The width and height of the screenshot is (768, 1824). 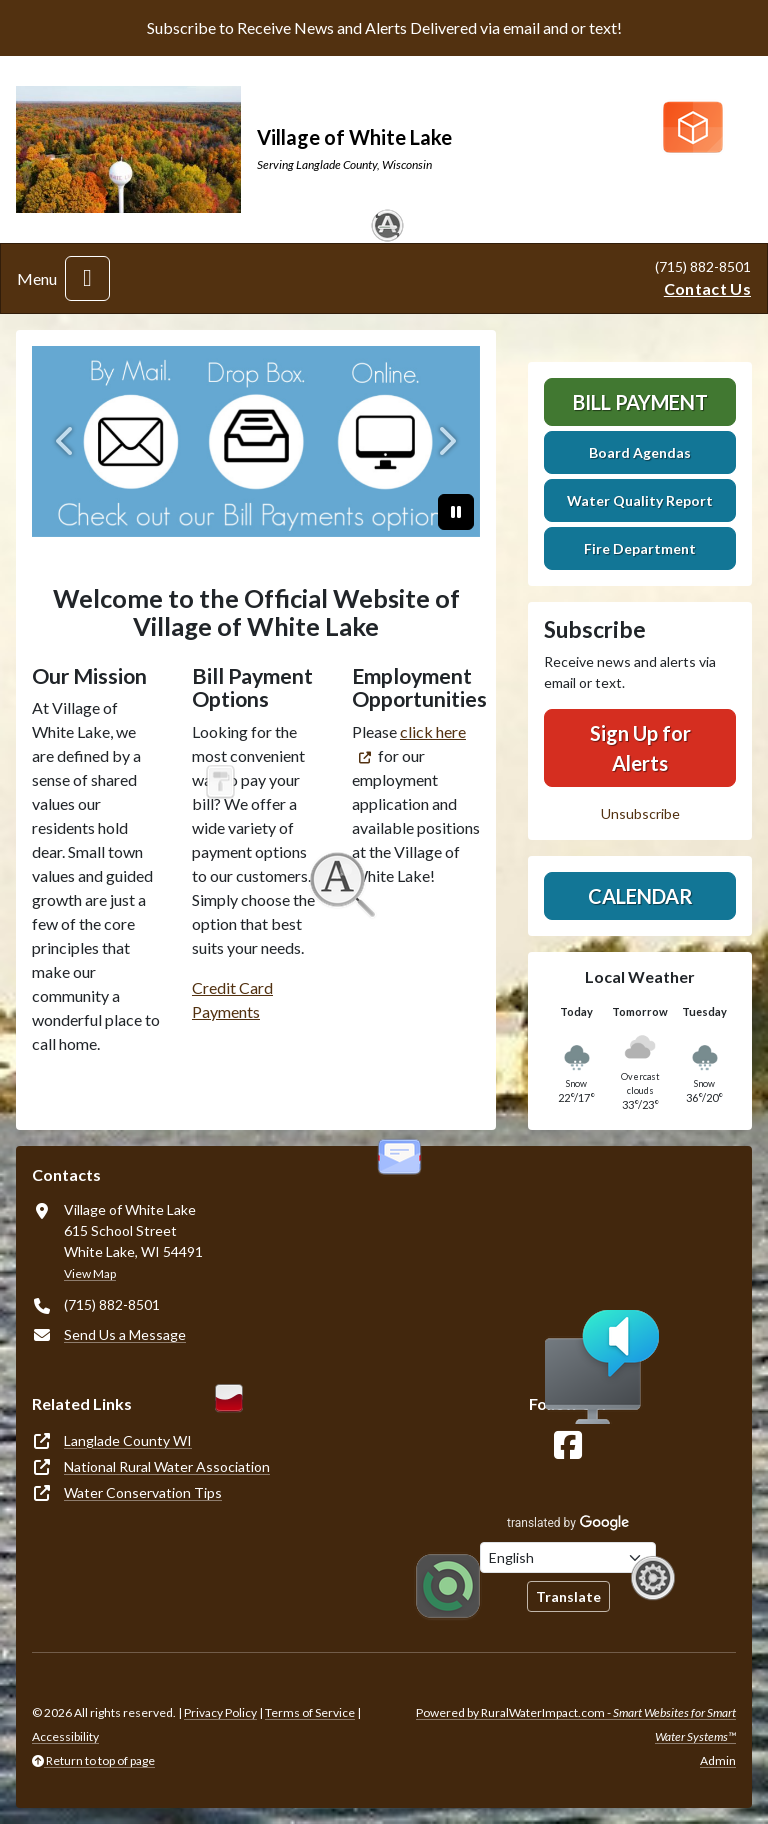 What do you see at coordinates (220, 781) in the screenshot?
I see `a theme or appearance customization file` at bounding box center [220, 781].